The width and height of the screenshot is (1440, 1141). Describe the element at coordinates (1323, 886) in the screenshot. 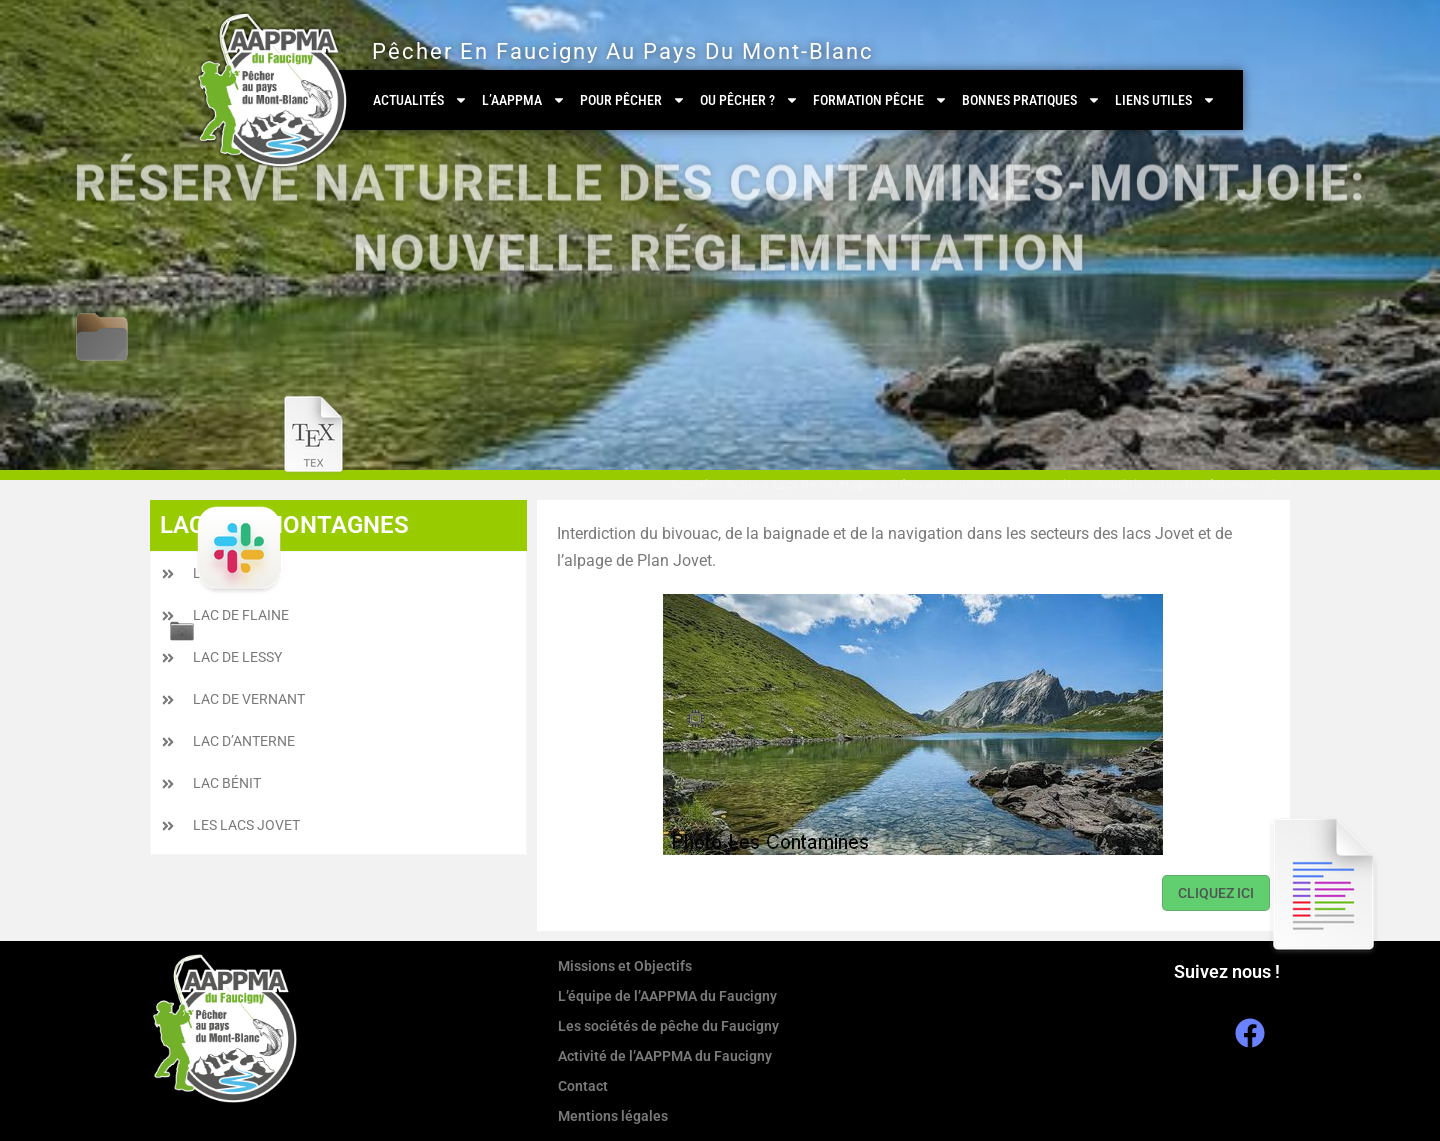

I see `a script or code file` at that location.